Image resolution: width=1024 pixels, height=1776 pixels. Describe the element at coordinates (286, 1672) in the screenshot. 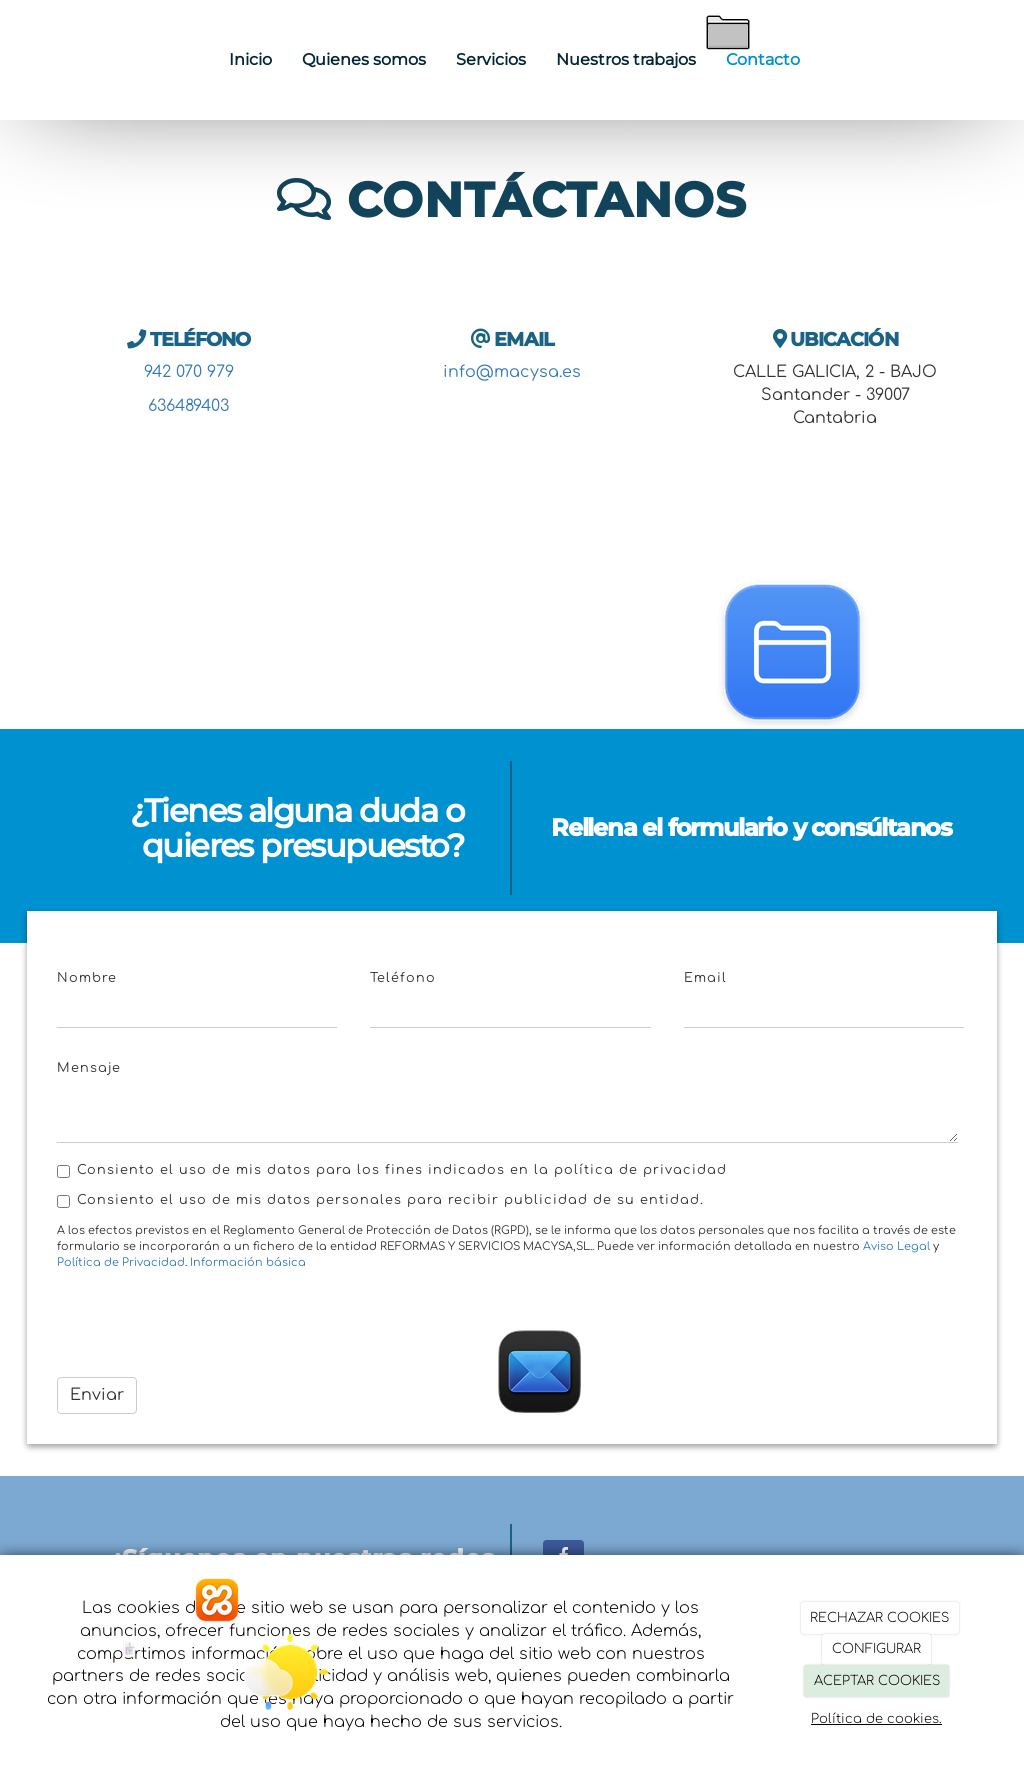

I see `indicates scattered showers with partial sun` at that location.